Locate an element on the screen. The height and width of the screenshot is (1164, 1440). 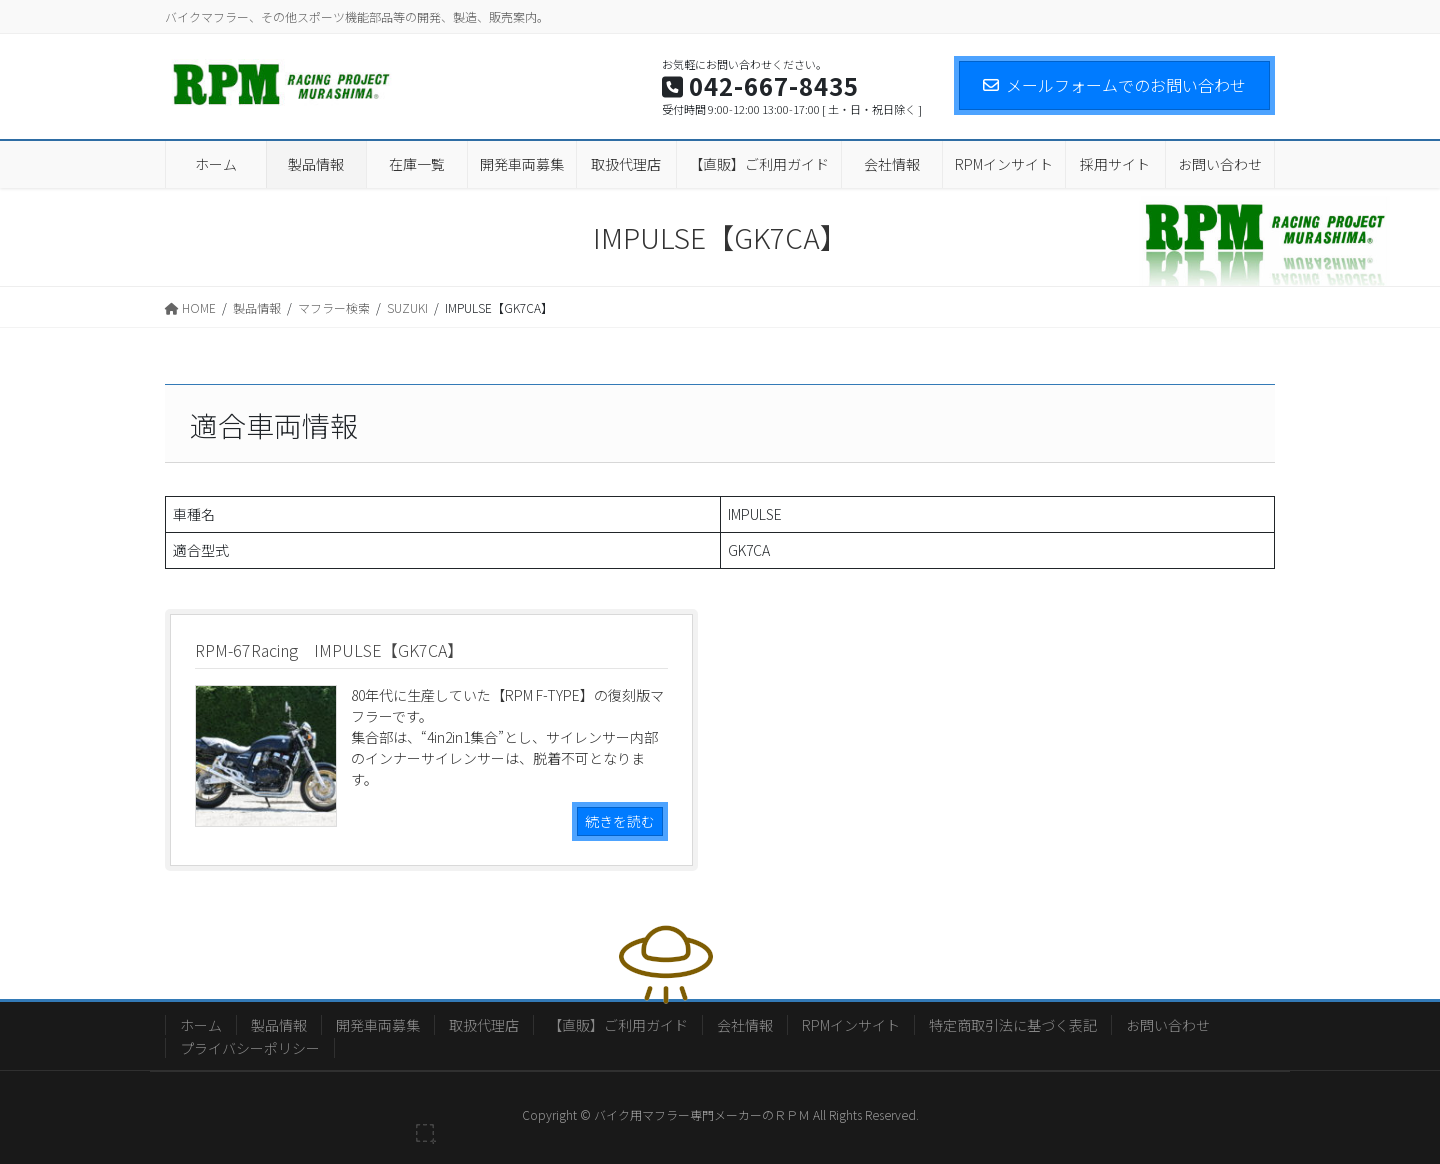
access sci-fi or space-themed content is located at coordinates (666, 963).